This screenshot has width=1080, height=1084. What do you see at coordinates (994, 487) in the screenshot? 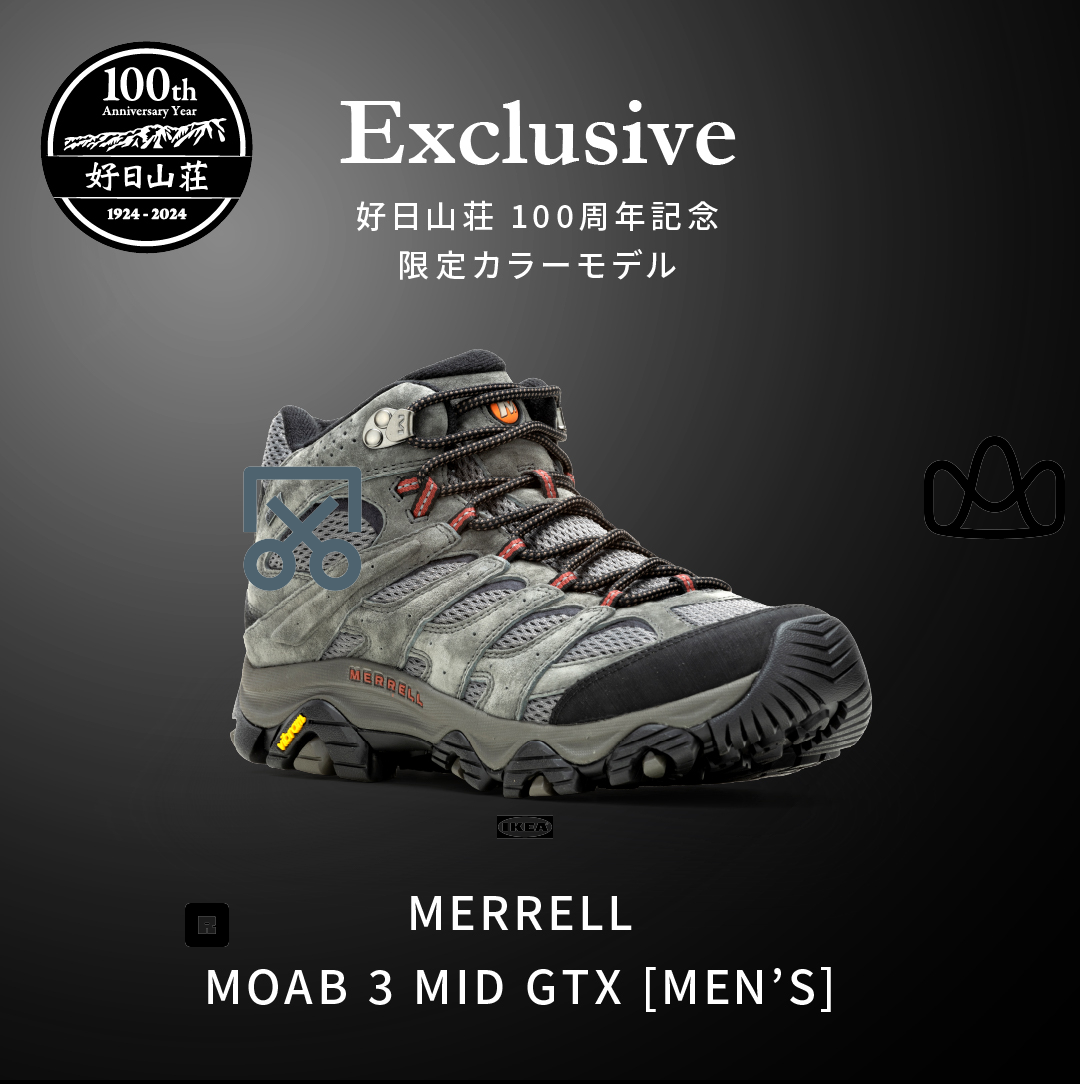
I see `AppSignal logo` at bounding box center [994, 487].